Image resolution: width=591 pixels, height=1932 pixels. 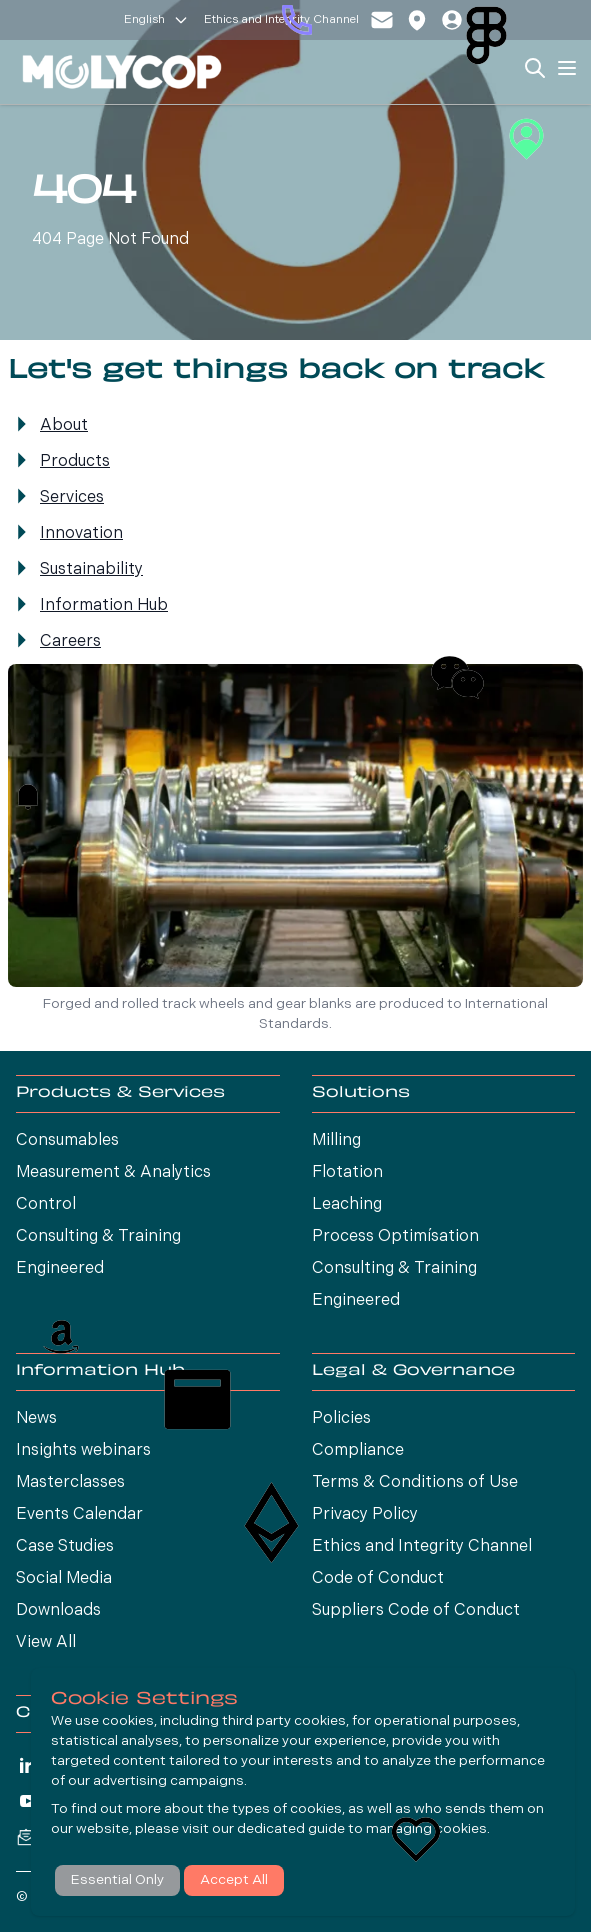 I want to click on view ethereum wallet balance, so click(x=271, y=1522).